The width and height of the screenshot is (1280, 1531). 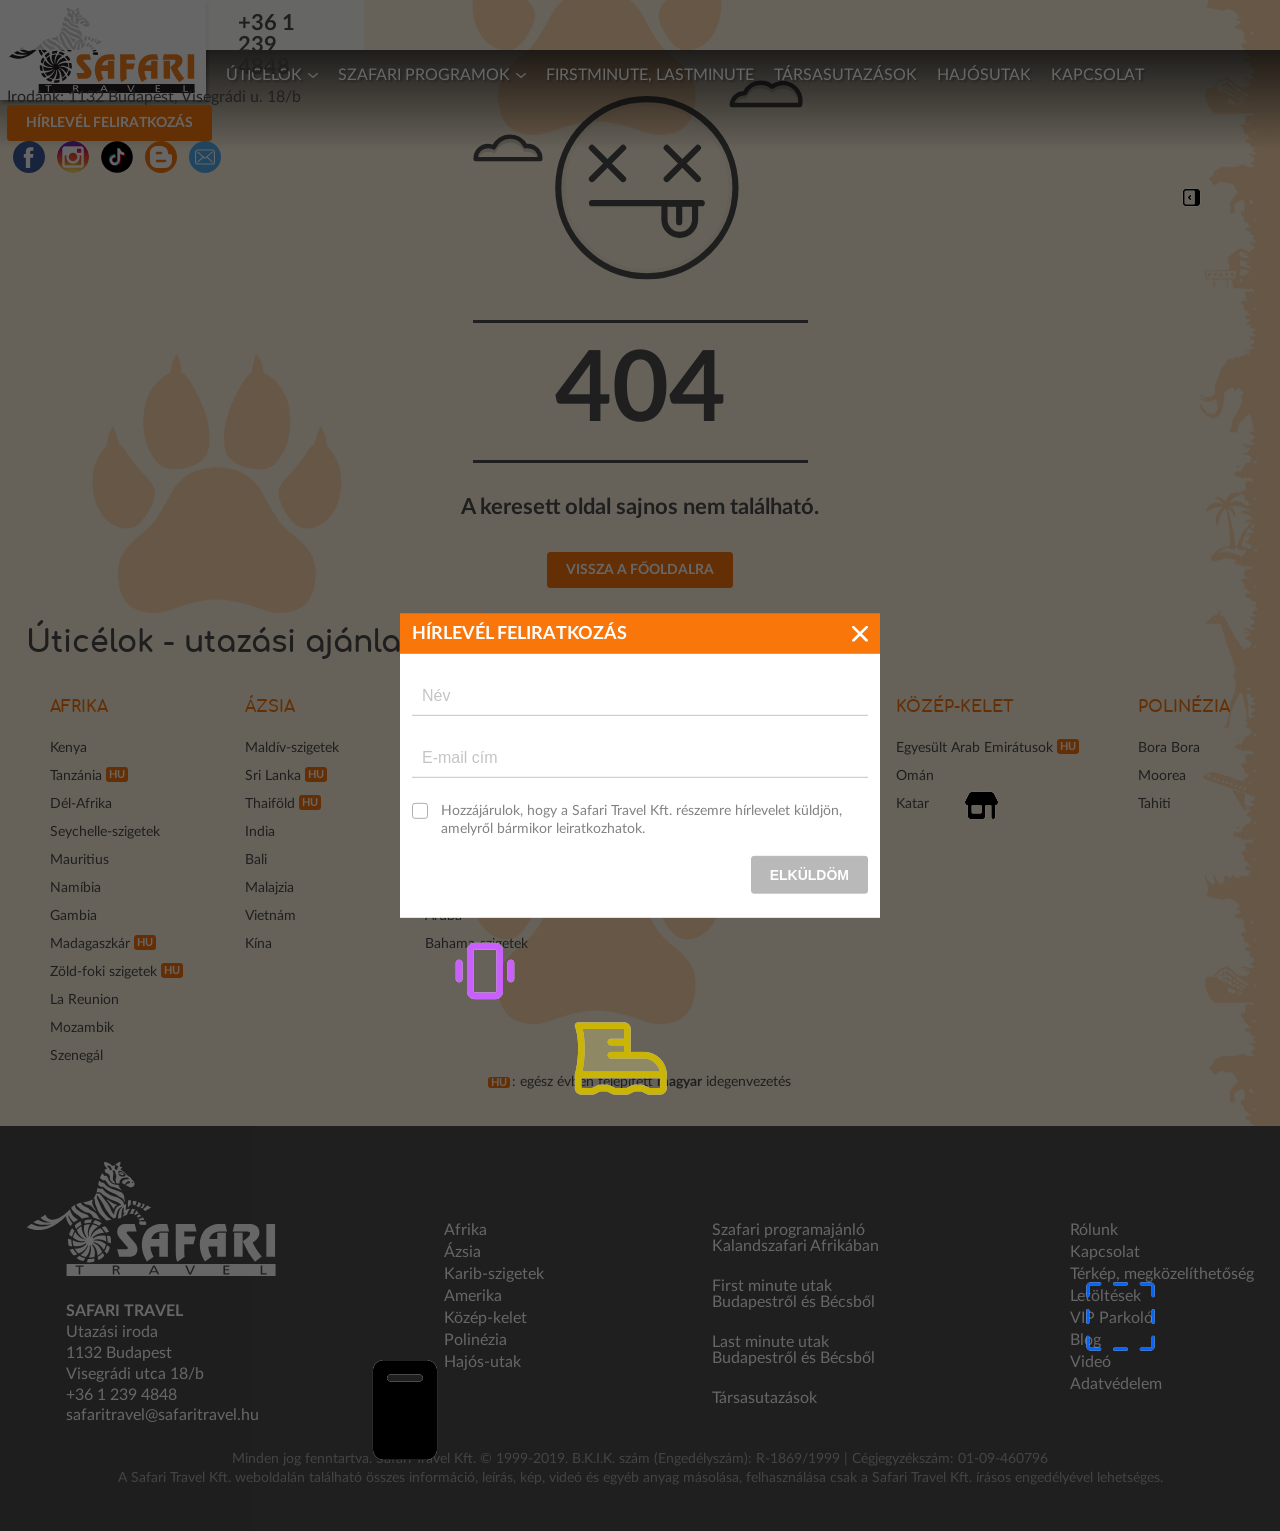 I want to click on mobile device with speaker enabled, so click(x=405, y=1410).